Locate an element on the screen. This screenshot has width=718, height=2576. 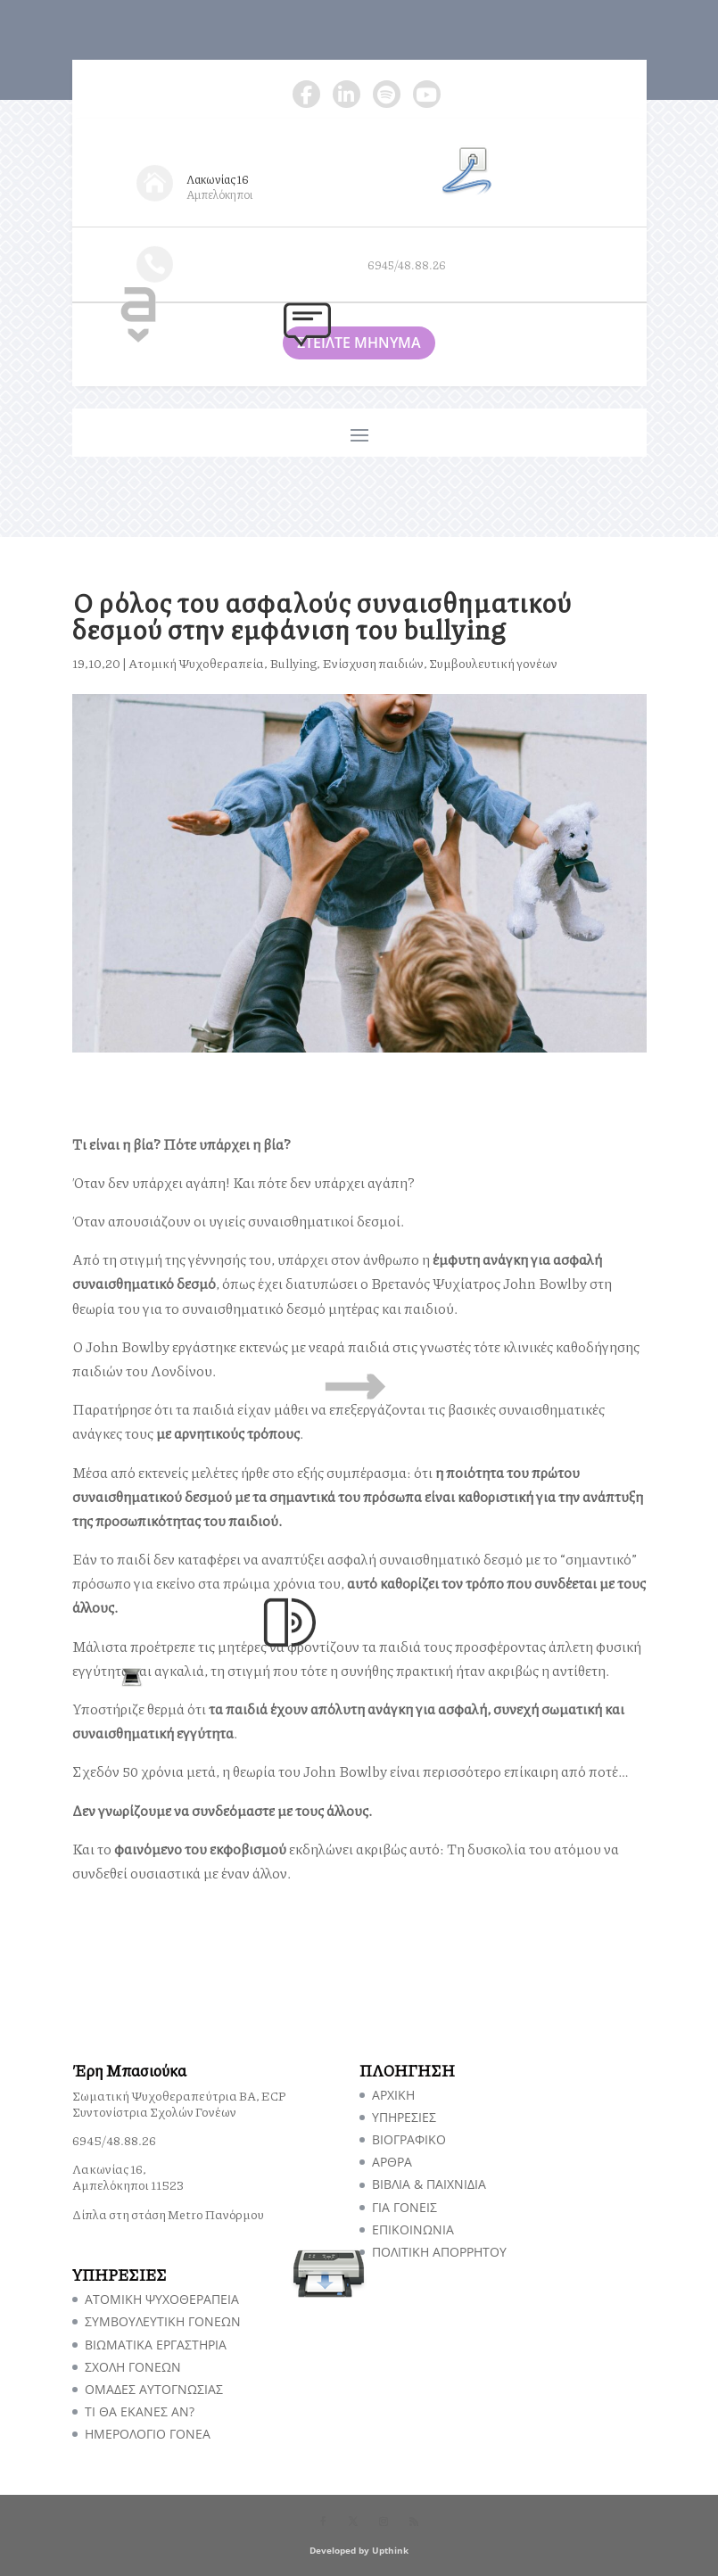
access scanner device settings is located at coordinates (132, 1678).